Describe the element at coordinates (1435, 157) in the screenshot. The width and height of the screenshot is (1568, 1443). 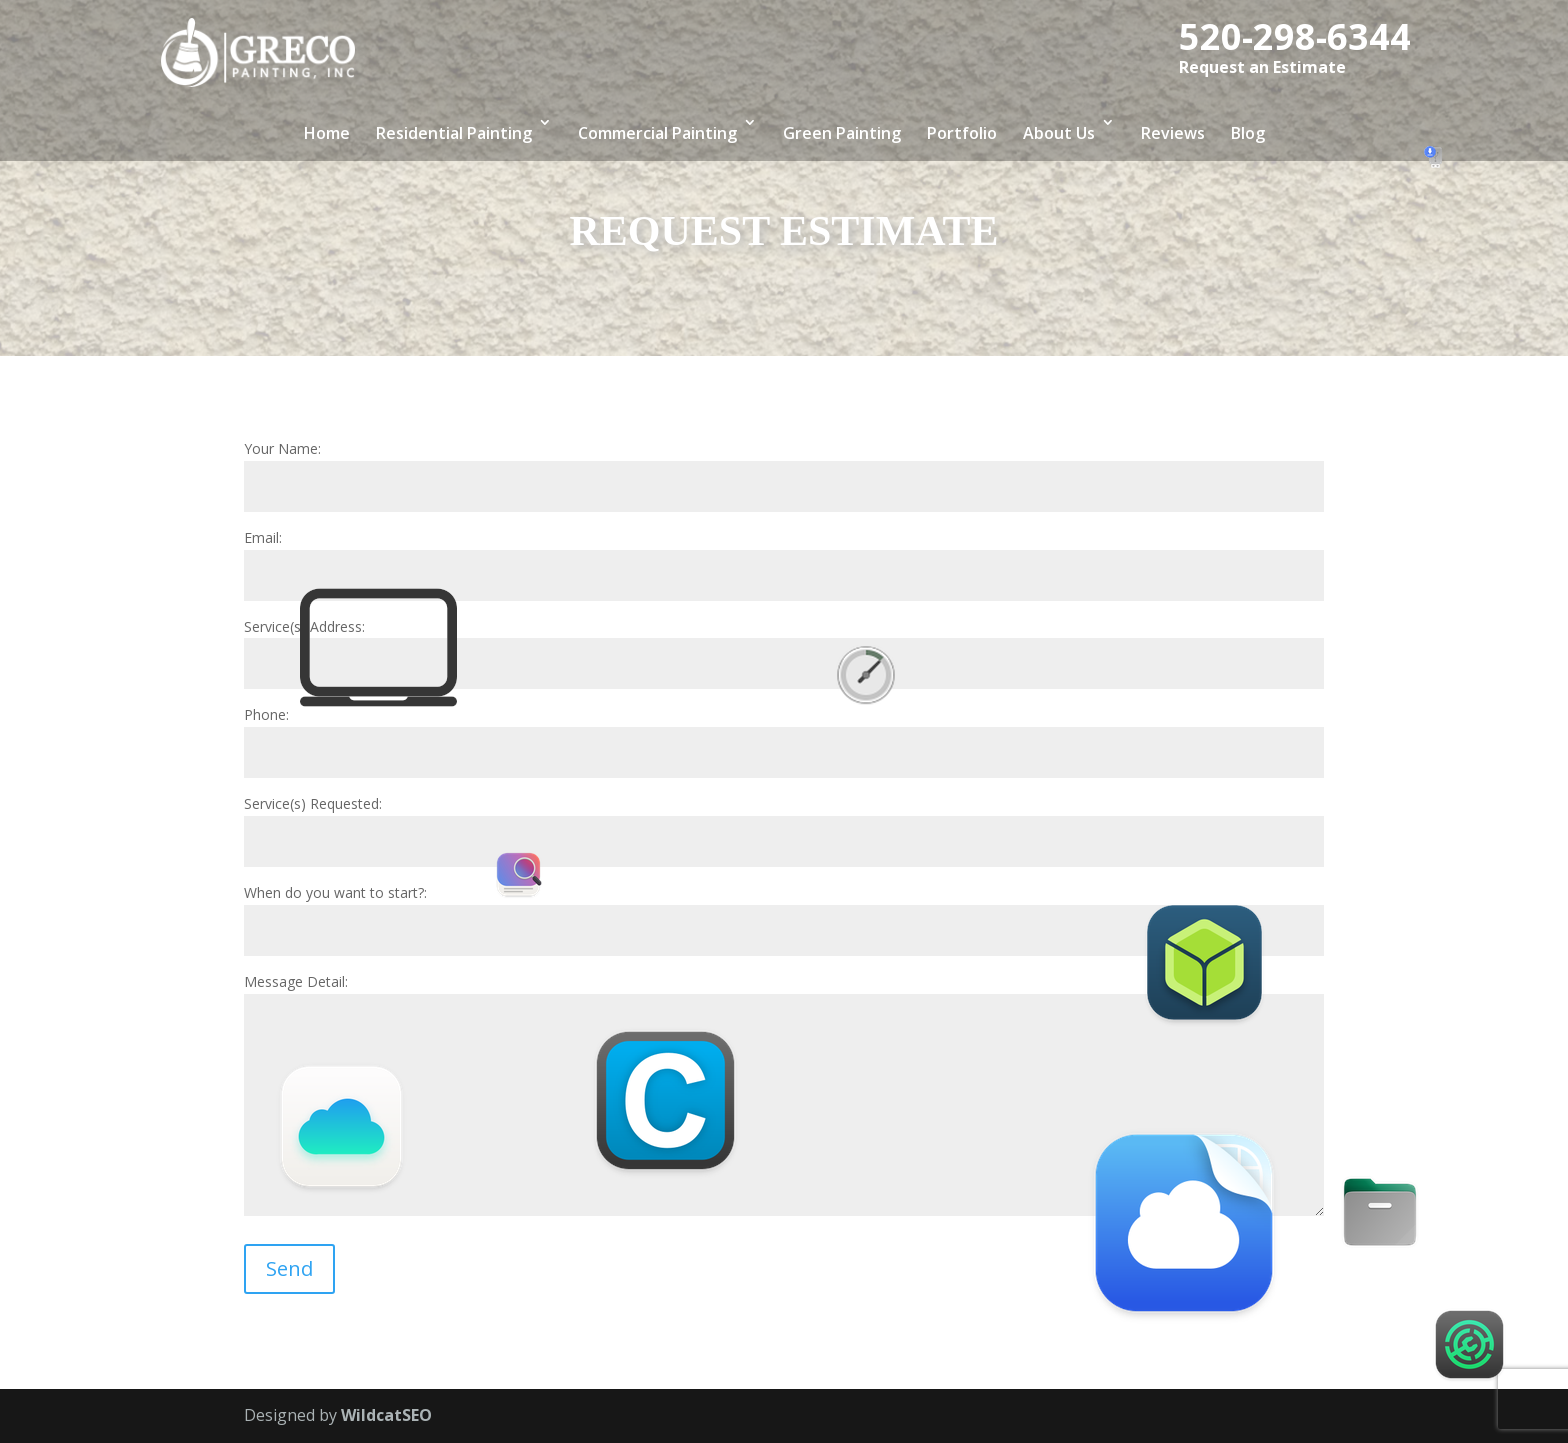
I see `create a bootable USB drive` at that location.